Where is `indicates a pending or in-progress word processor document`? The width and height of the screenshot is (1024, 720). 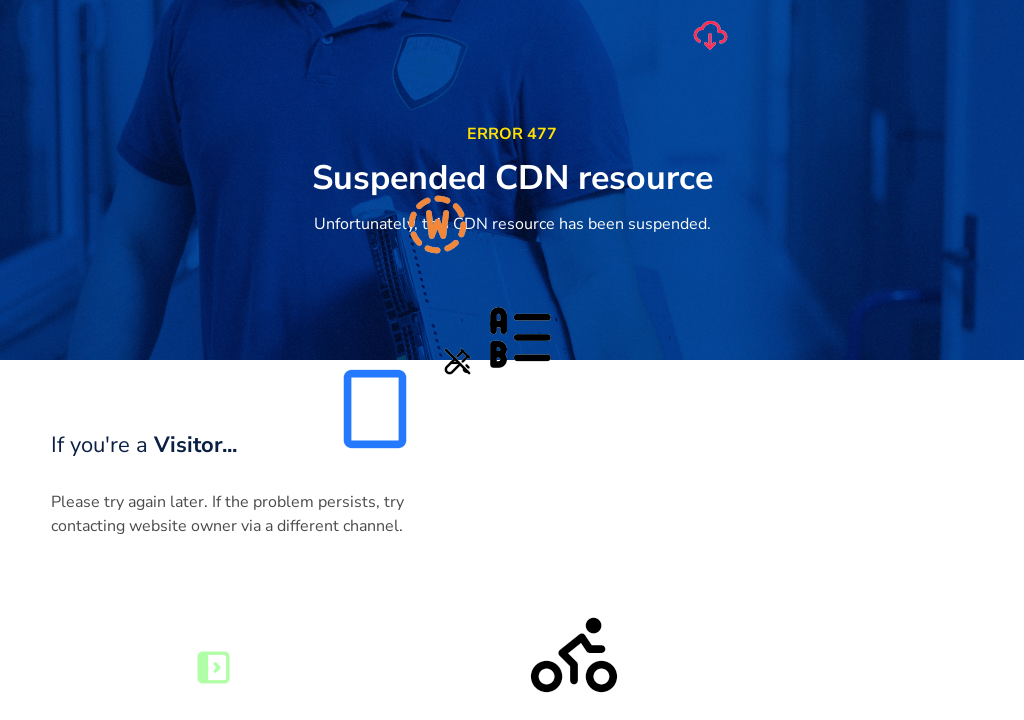
indicates a pending or in-progress word processor document is located at coordinates (437, 224).